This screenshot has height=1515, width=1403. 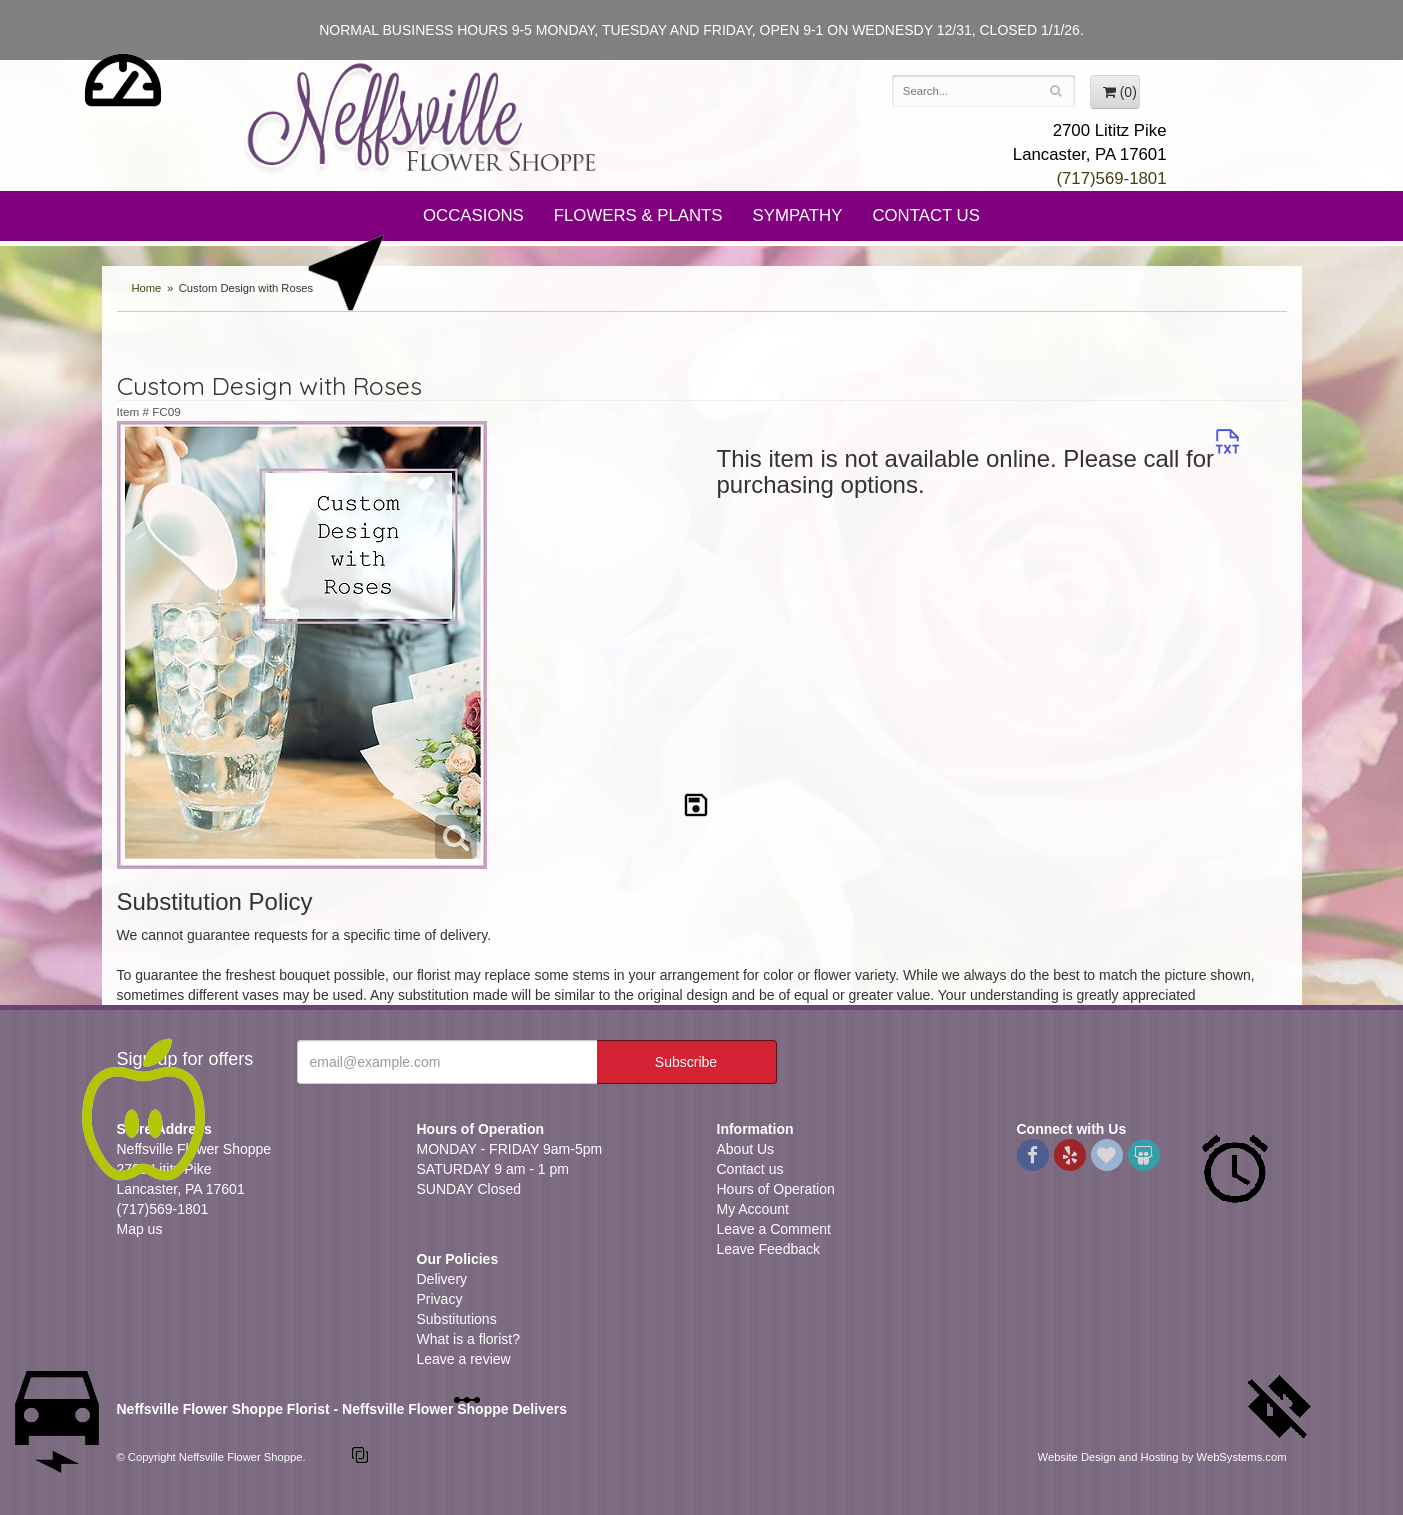 I want to click on view nutrition information, so click(x=143, y=1109).